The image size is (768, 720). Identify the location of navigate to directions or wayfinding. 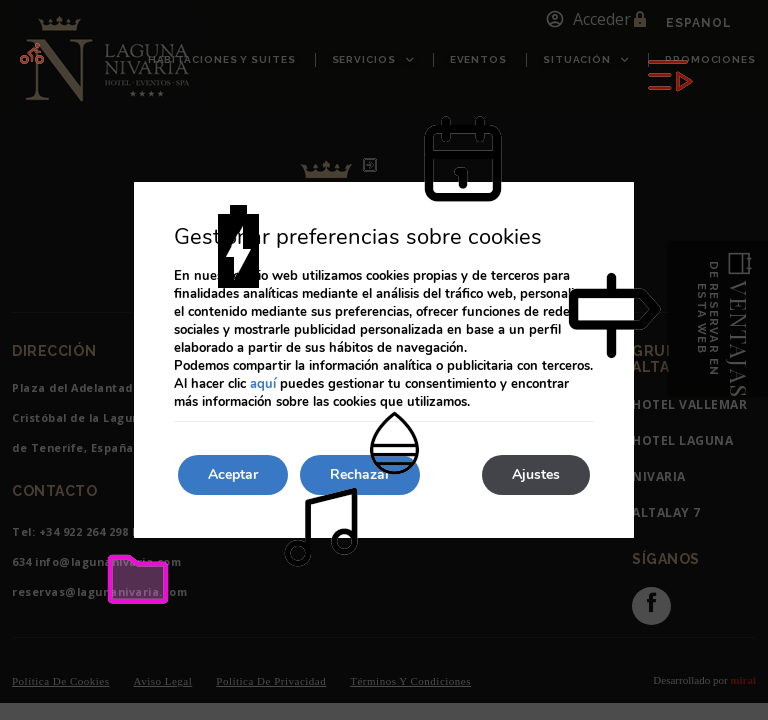
(611, 315).